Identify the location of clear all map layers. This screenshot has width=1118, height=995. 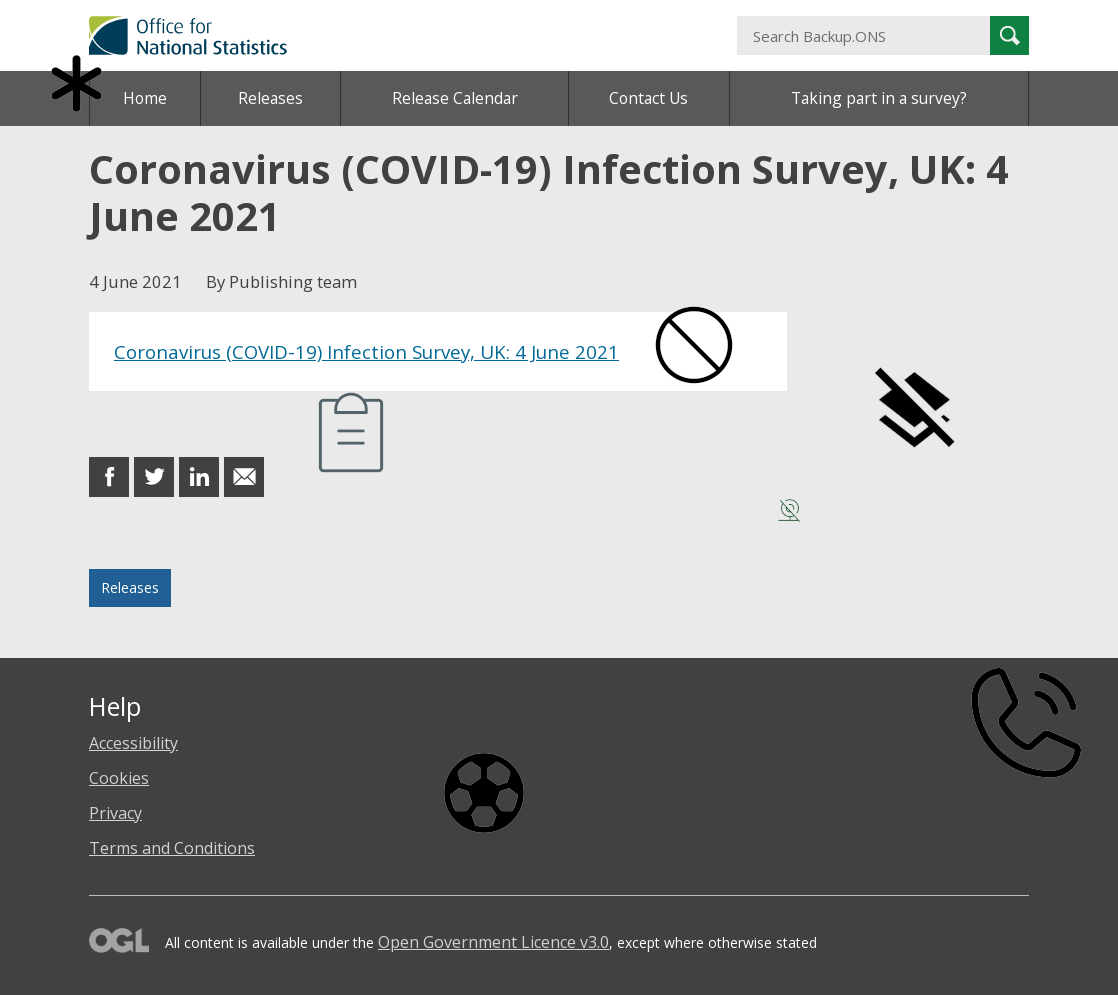
(914, 411).